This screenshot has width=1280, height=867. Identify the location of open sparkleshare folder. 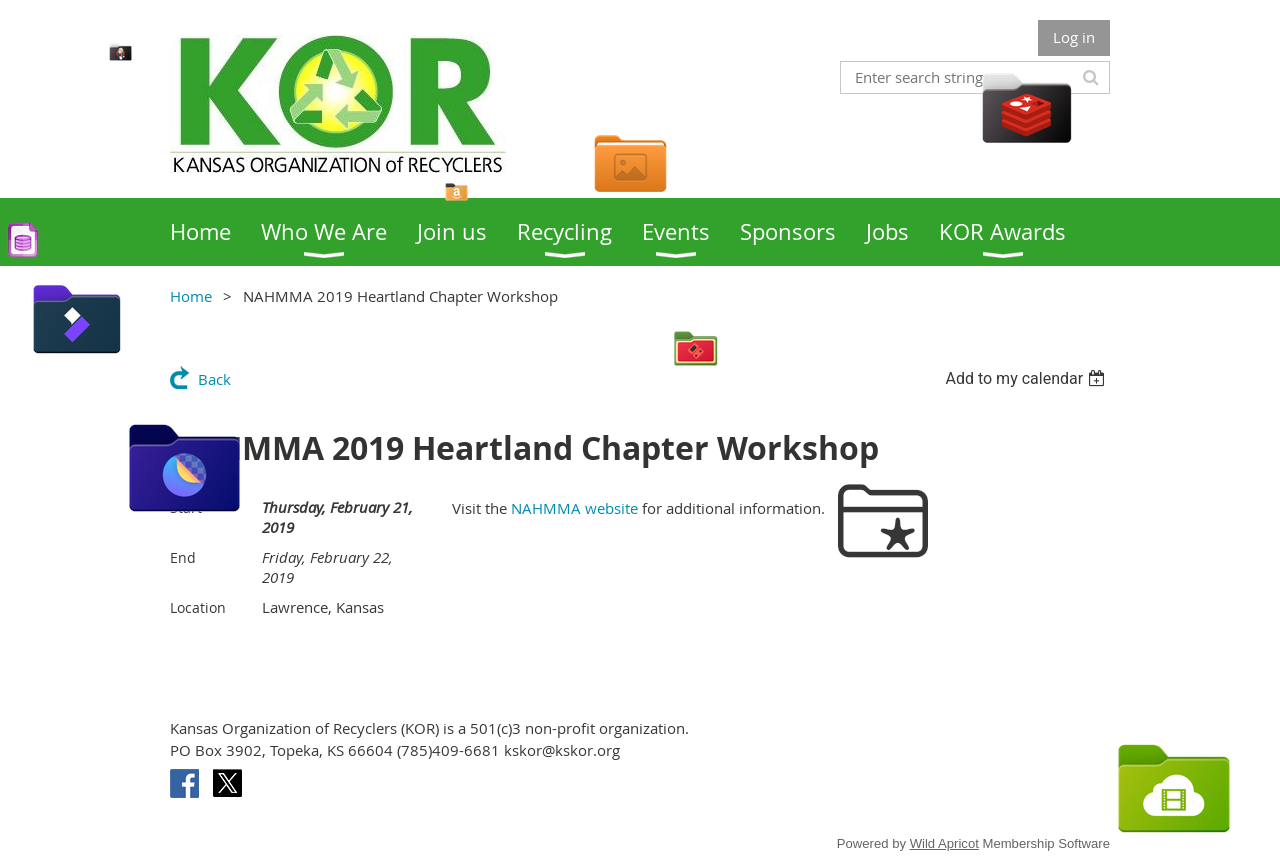
(883, 518).